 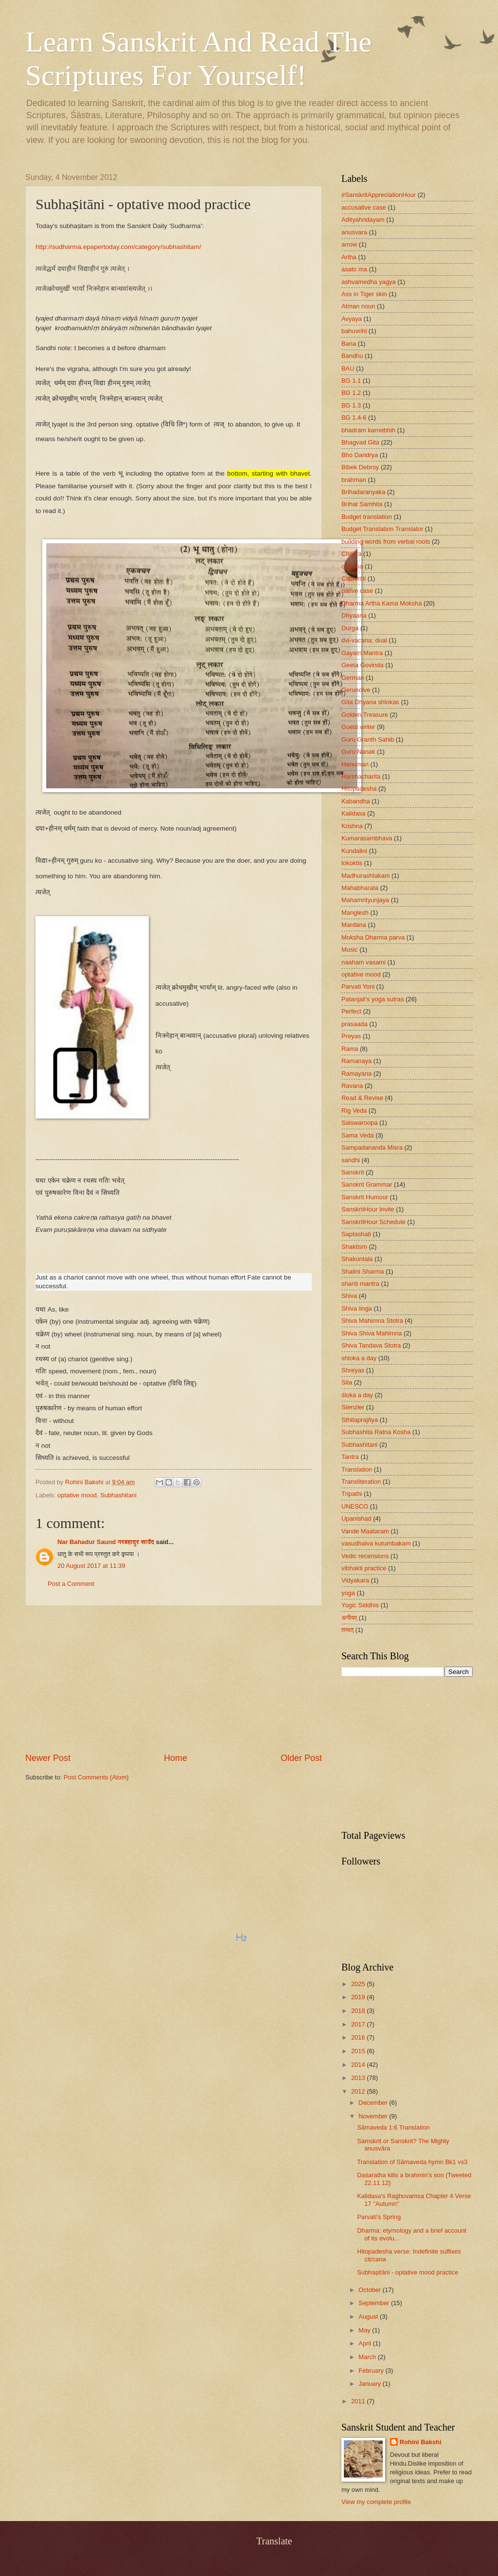 What do you see at coordinates (241, 1937) in the screenshot?
I see `format text as heading level 2` at bounding box center [241, 1937].